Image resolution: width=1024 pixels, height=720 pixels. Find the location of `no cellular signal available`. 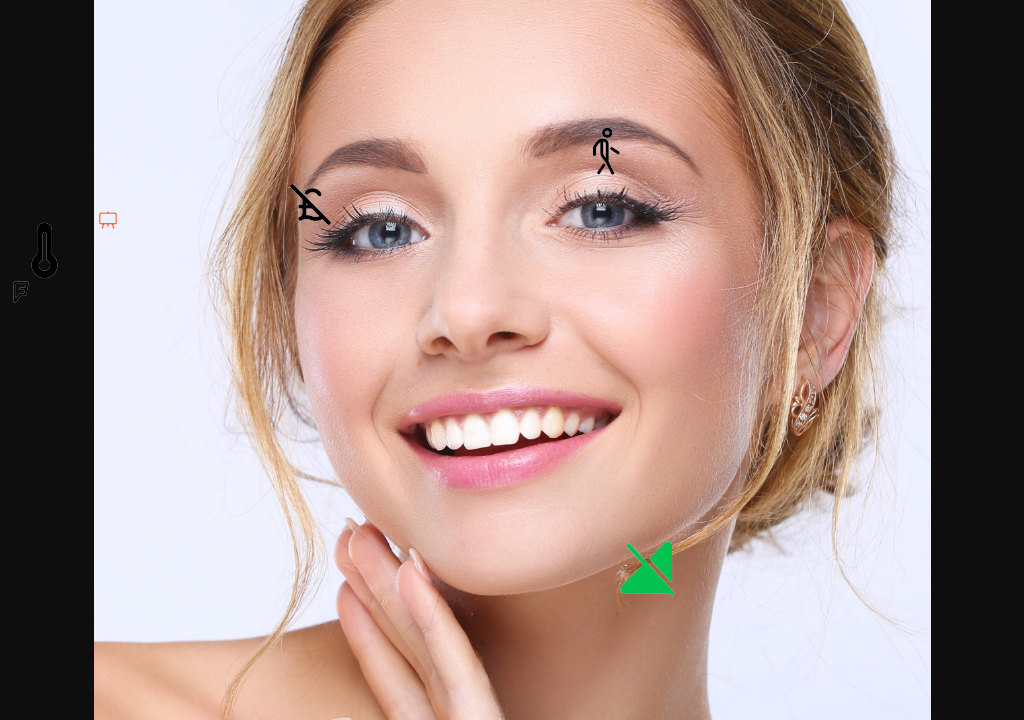

no cellular signal available is located at coordinates (650, 569).